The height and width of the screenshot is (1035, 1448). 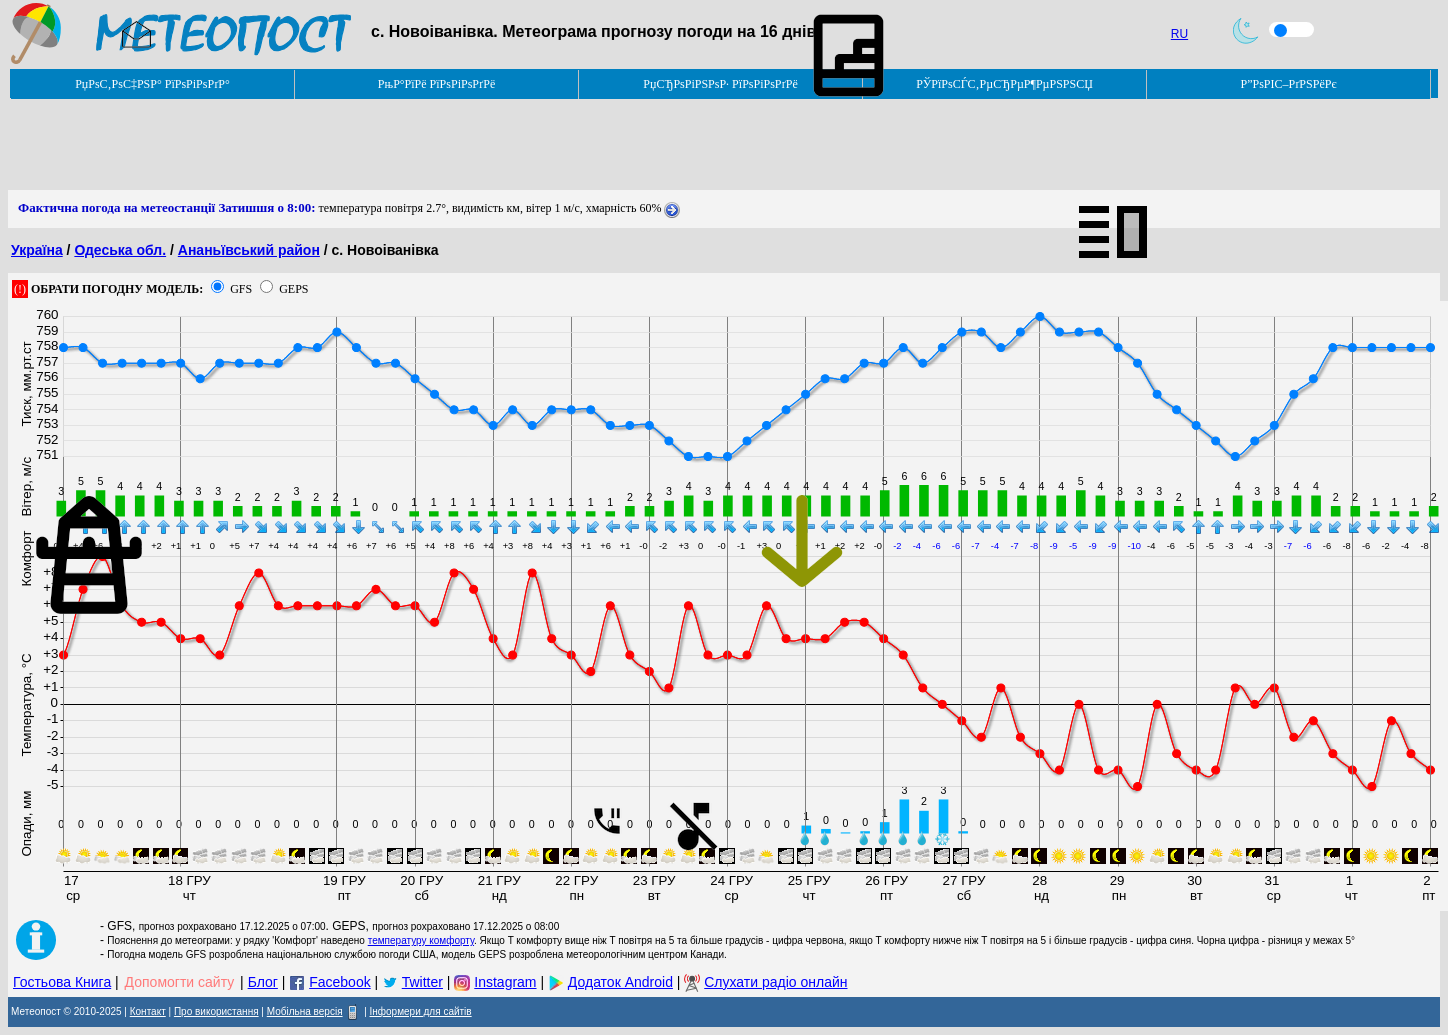 I want to click on scroll down or view more content, so click(x=802, y=541).